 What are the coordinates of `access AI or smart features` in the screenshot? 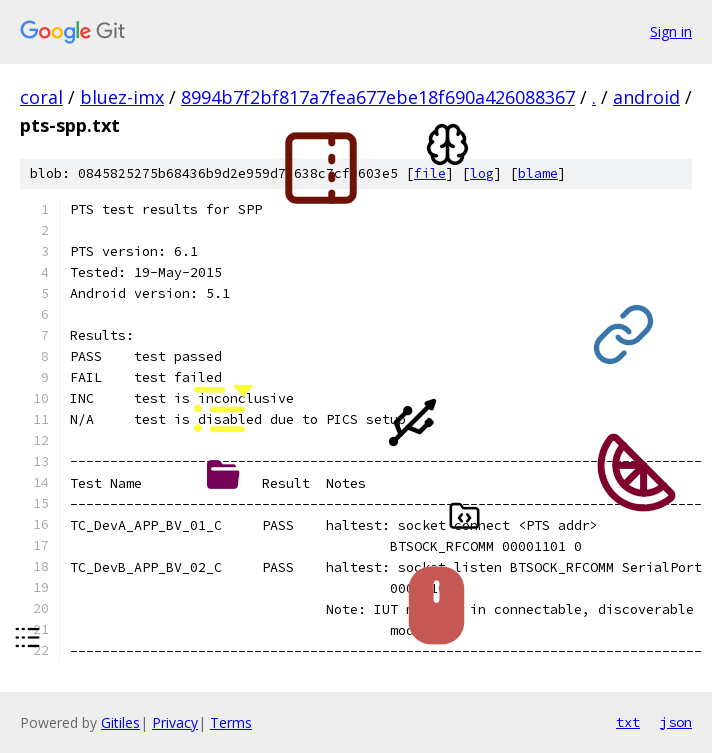 It's located at (447, 144).